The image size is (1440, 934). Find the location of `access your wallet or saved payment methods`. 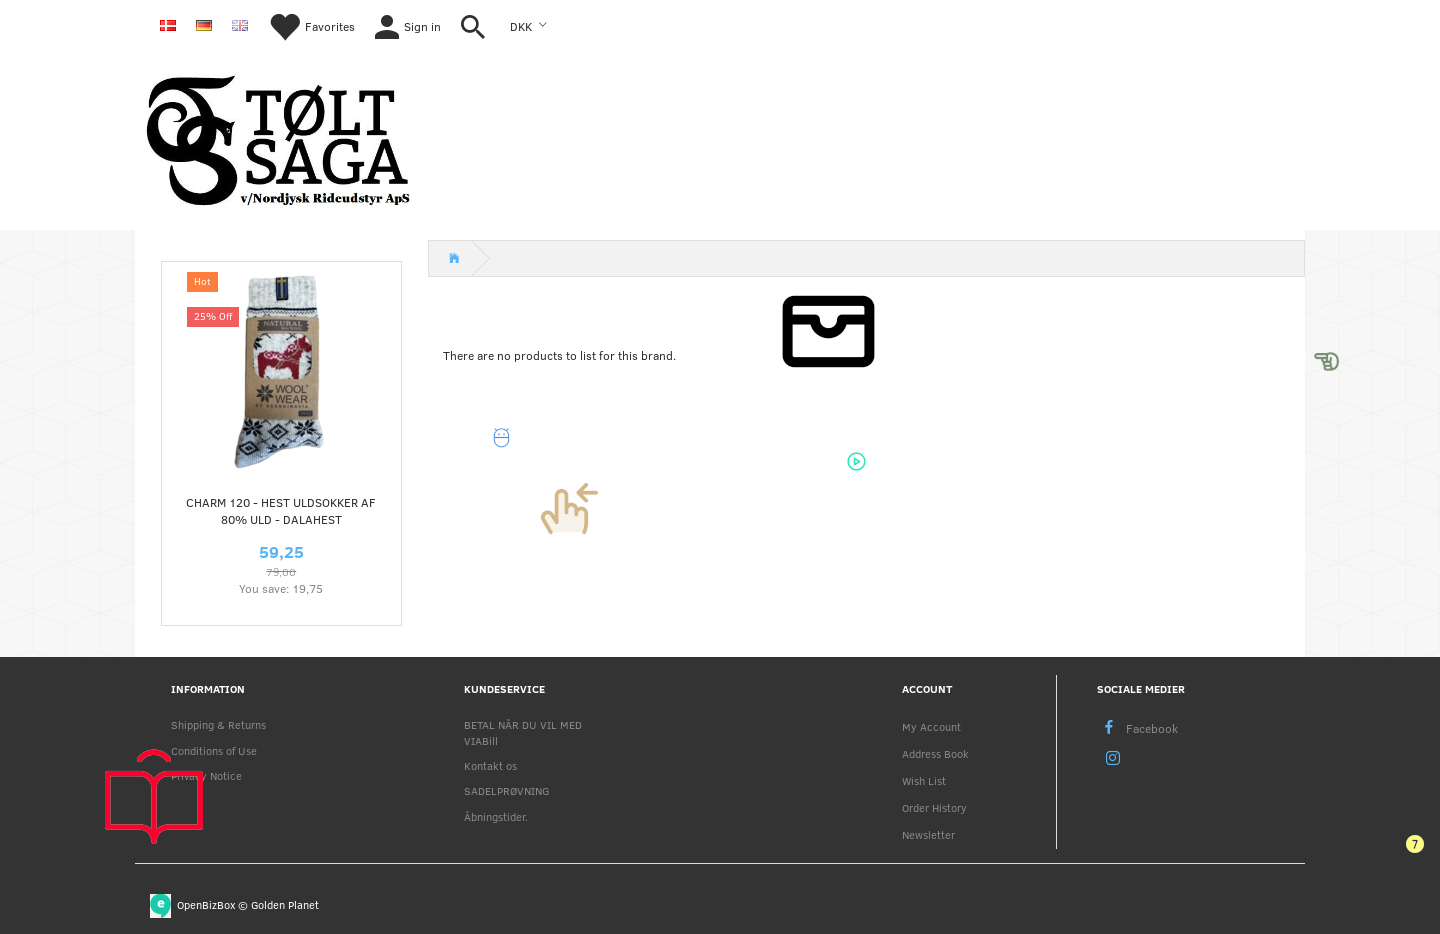

access your wallet or saved payment methods is located at coordinates (828, 331).